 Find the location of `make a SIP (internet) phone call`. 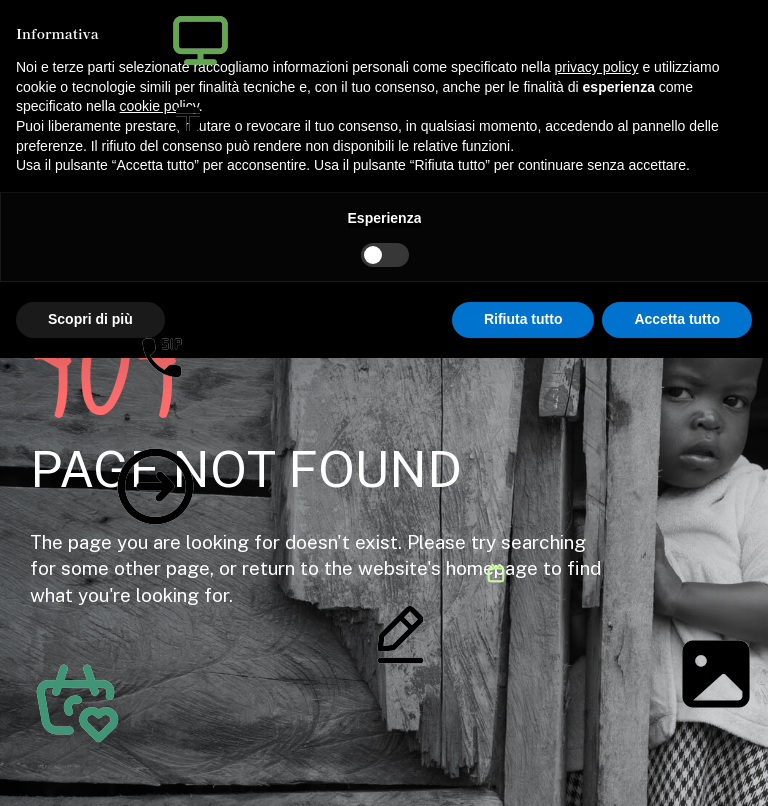

make a SIP (internet) phone call is located at coordinates (162, 358).